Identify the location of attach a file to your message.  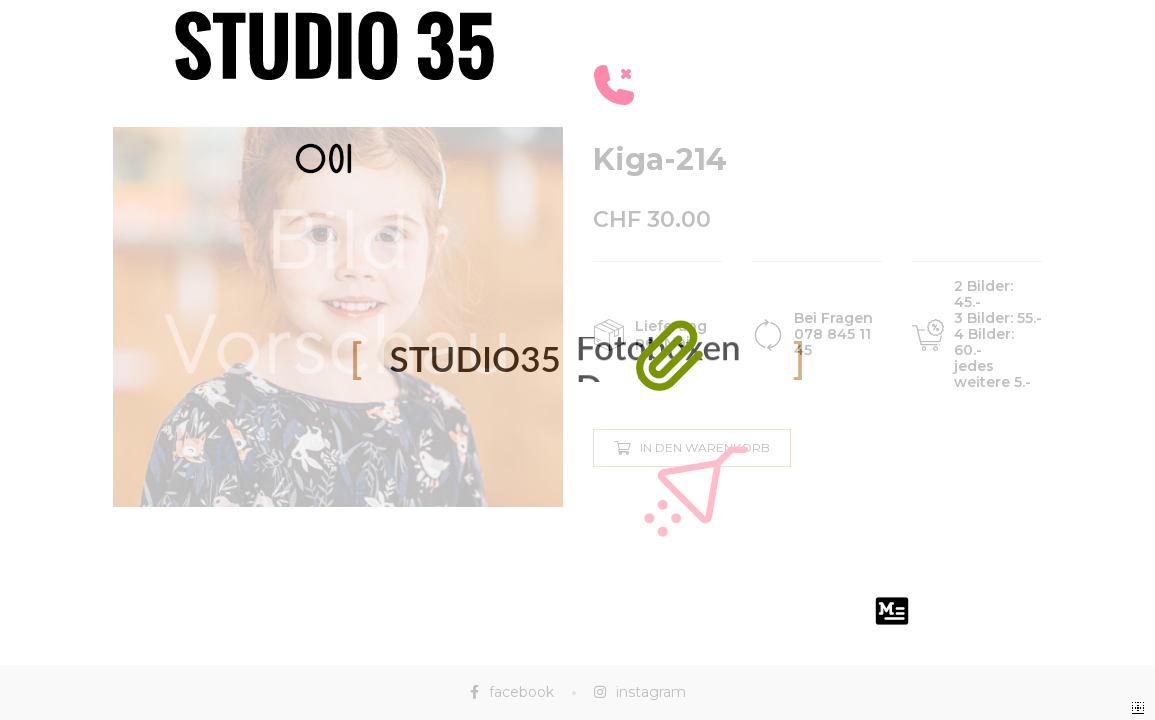
(669, 357).